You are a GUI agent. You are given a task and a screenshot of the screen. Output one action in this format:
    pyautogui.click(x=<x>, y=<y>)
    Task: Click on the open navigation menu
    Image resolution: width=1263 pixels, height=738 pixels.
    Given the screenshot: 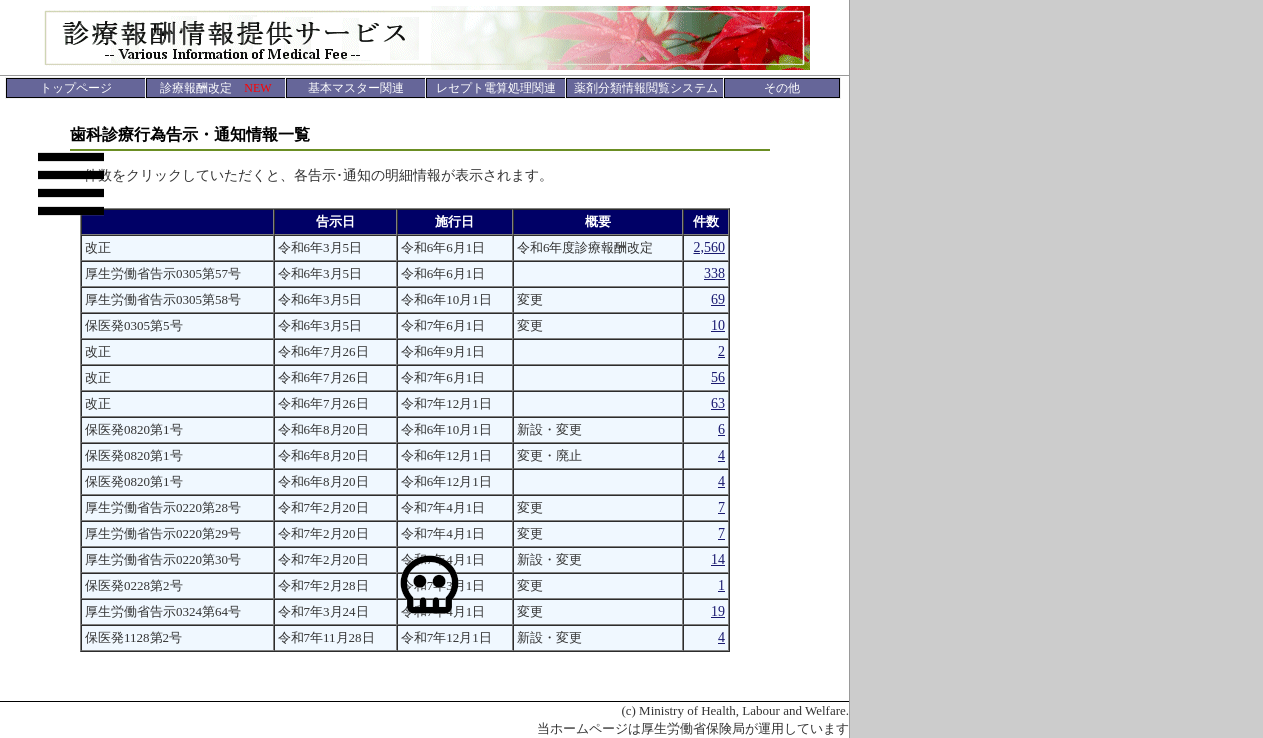 What is the action you would take?
    pyautogui.click(x=71, y=184)
    